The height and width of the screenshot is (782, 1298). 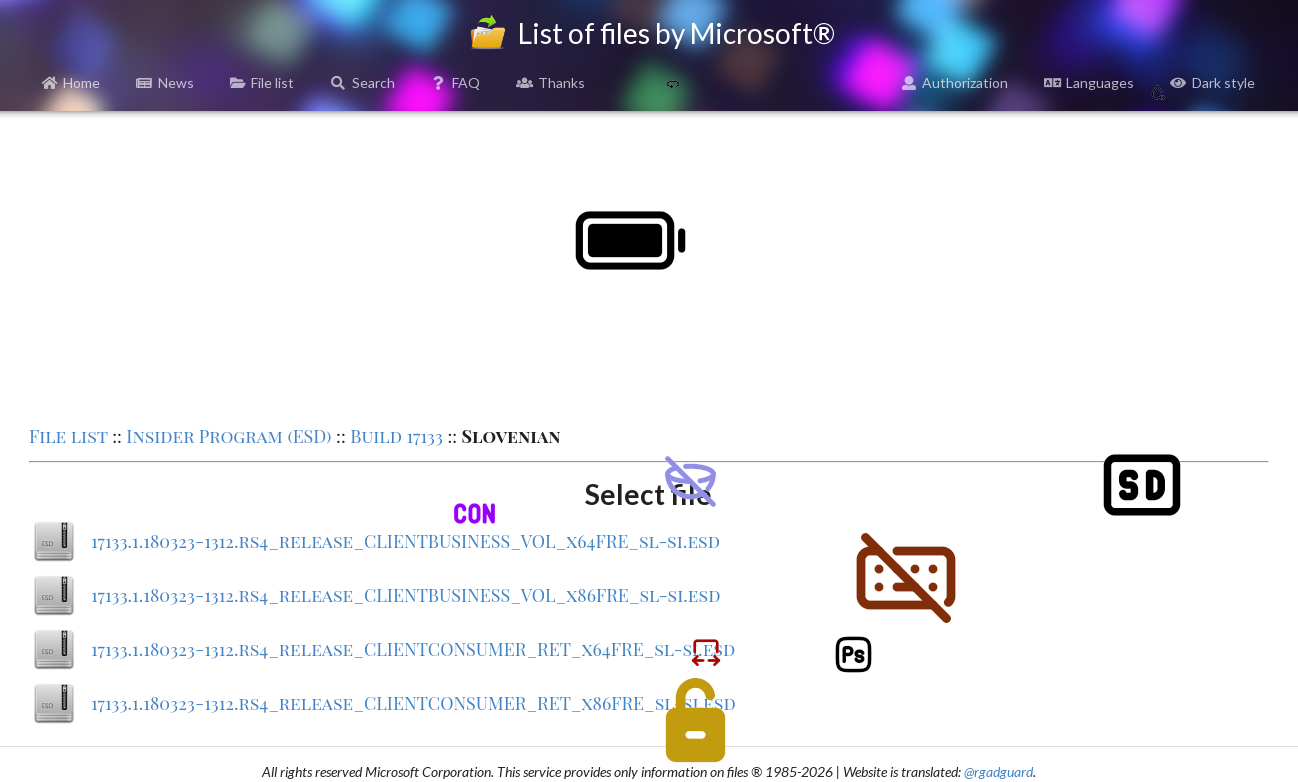 I want to click on initiate an HTTP connection request, so click(x=474, y=513).